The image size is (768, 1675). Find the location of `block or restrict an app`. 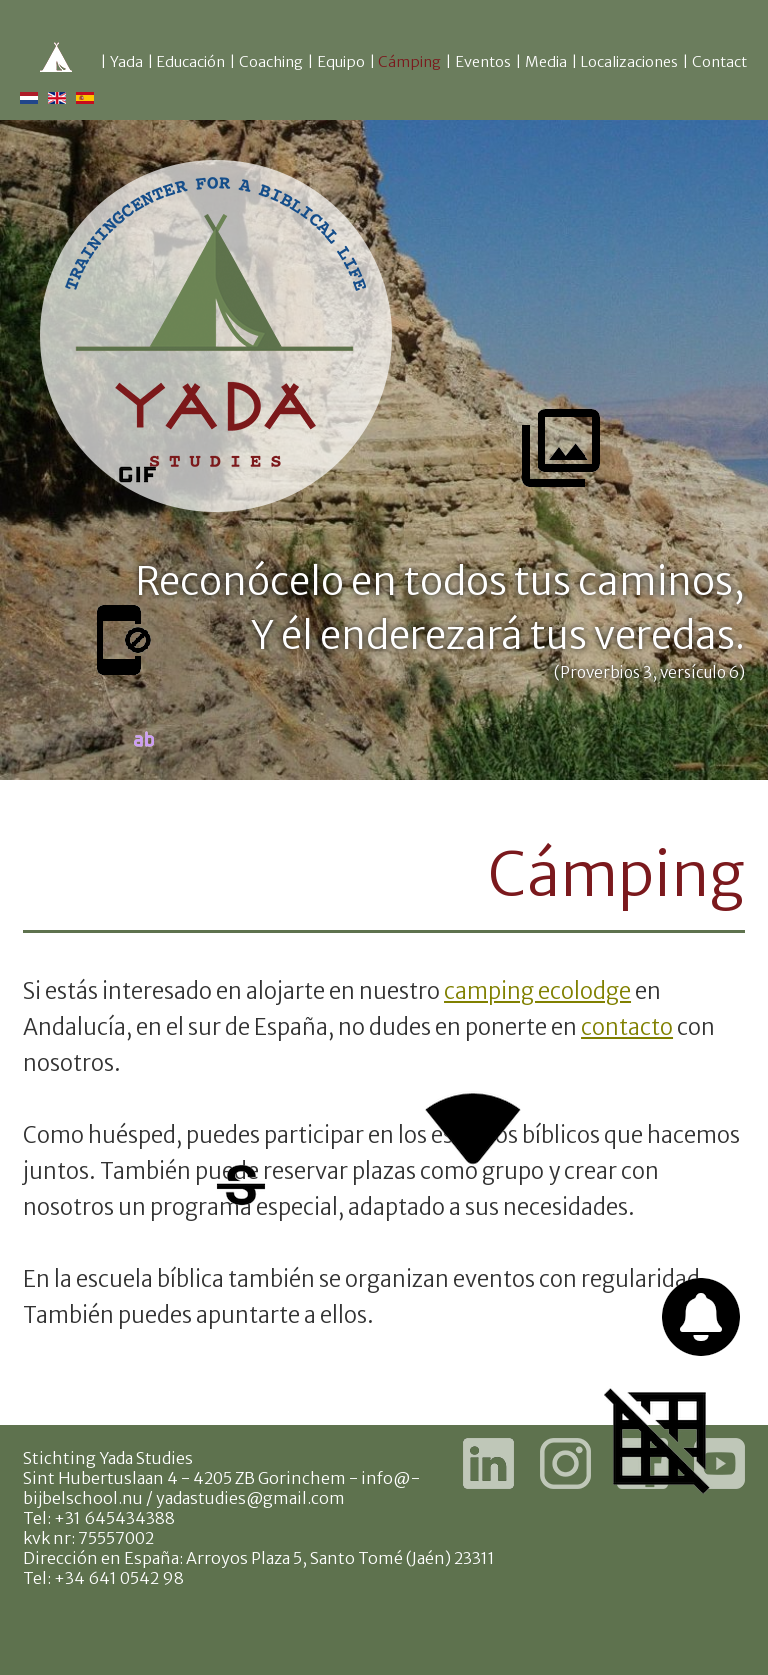

block or restrict an app is located at coordinates (119, 640).